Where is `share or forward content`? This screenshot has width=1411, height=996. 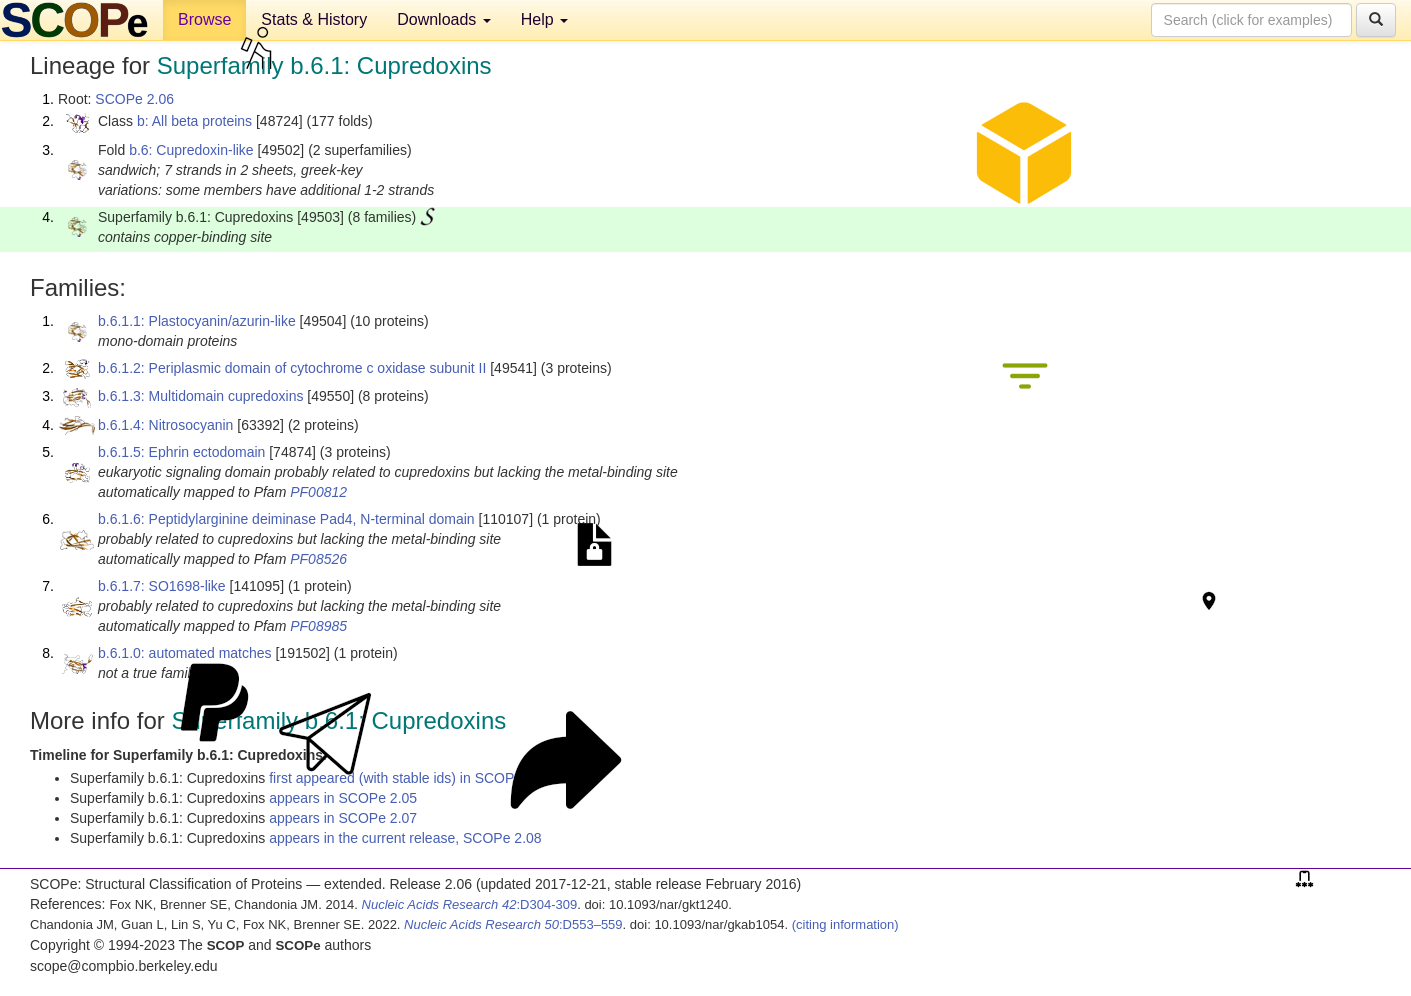 share or forward content is located at coordinates (566, 760).